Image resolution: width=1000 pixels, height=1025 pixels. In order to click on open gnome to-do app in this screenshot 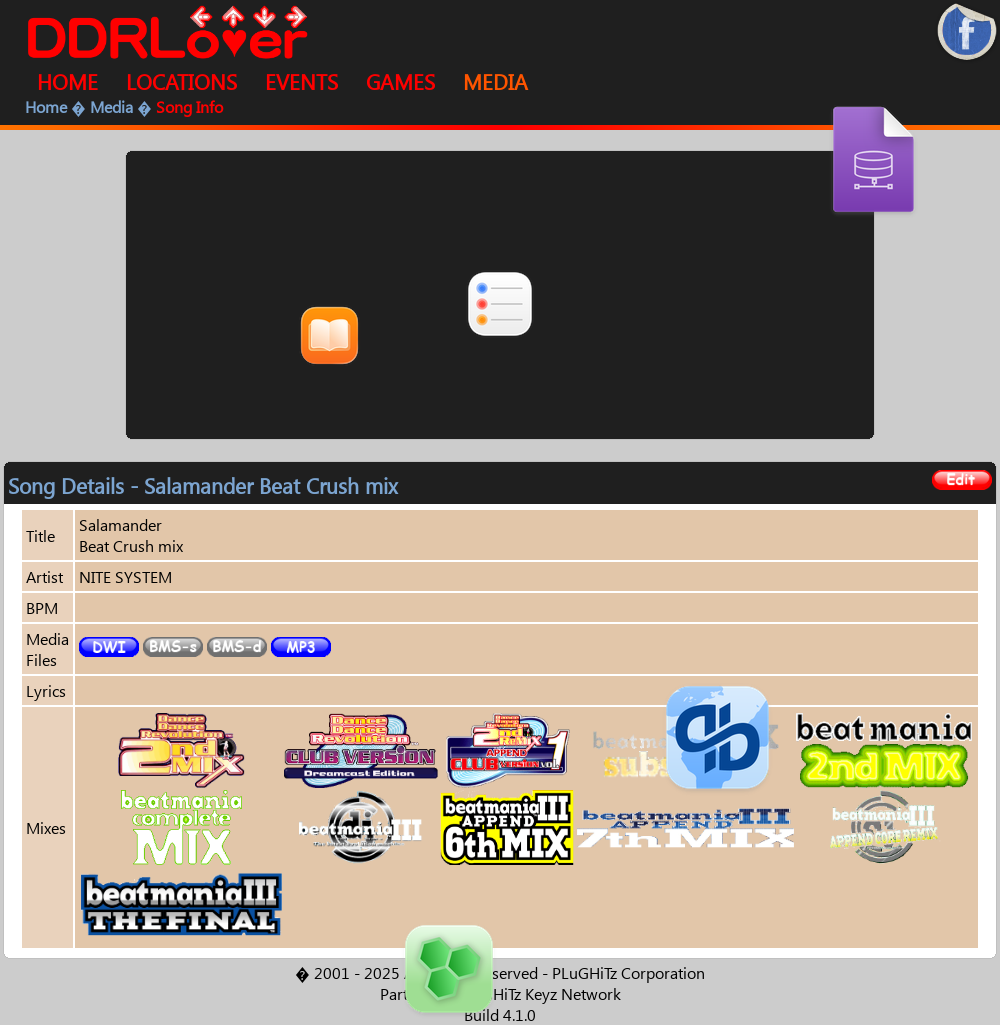, I will do `click(500, 304)`.